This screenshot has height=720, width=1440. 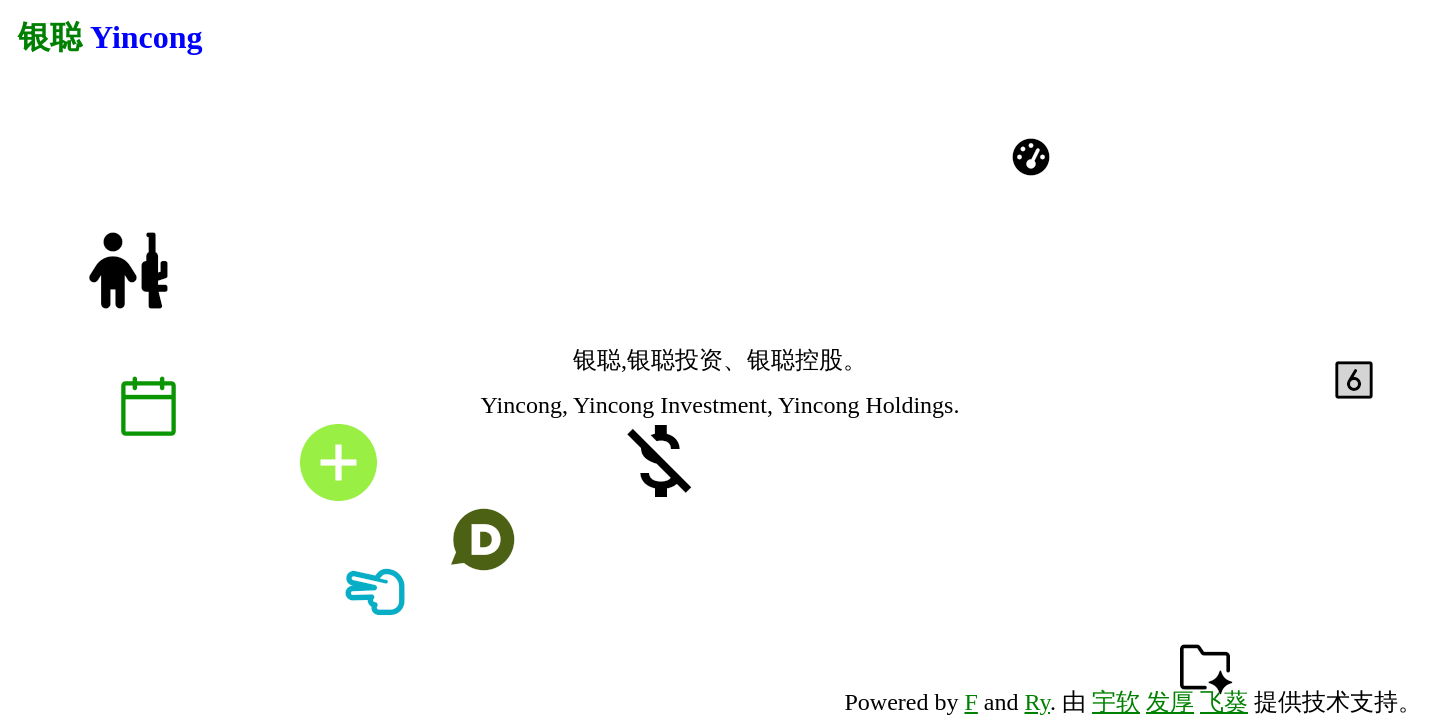 I want to click on indicates child soldier awareness or prevention cause, so click(x=129, y=270).